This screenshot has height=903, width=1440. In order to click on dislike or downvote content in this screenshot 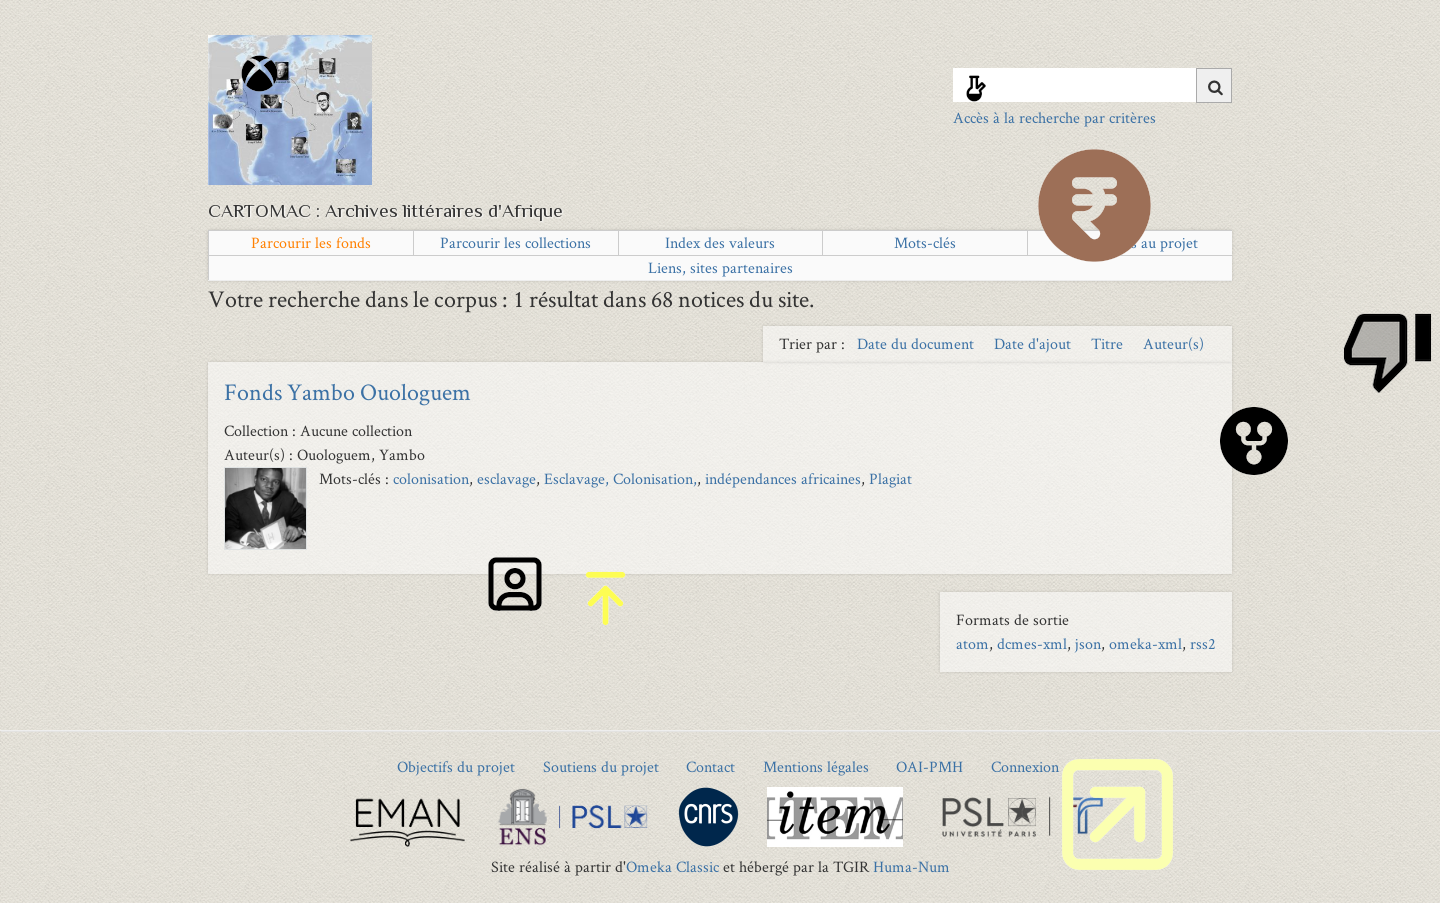, I will do `click(1387, 349)`.